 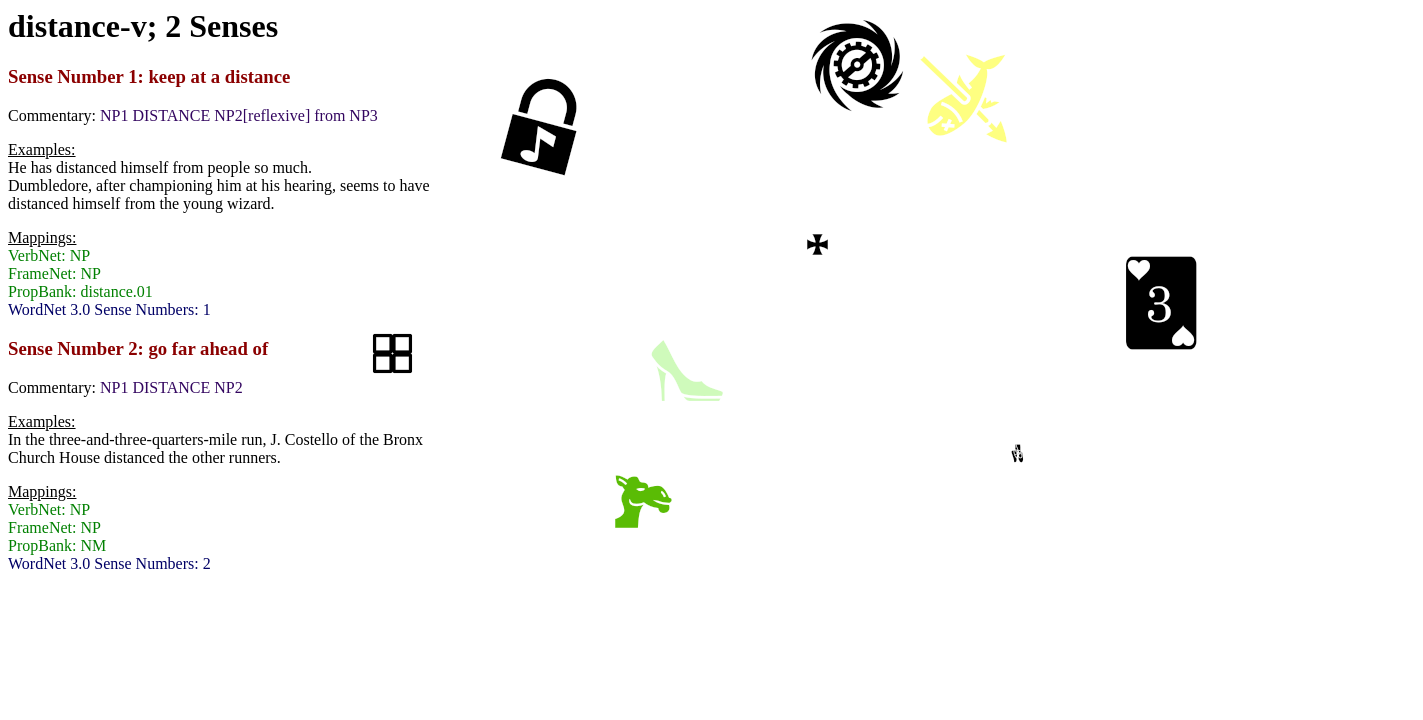 I want to click on mute or silence audio notifications, so click(x=539, y=127).